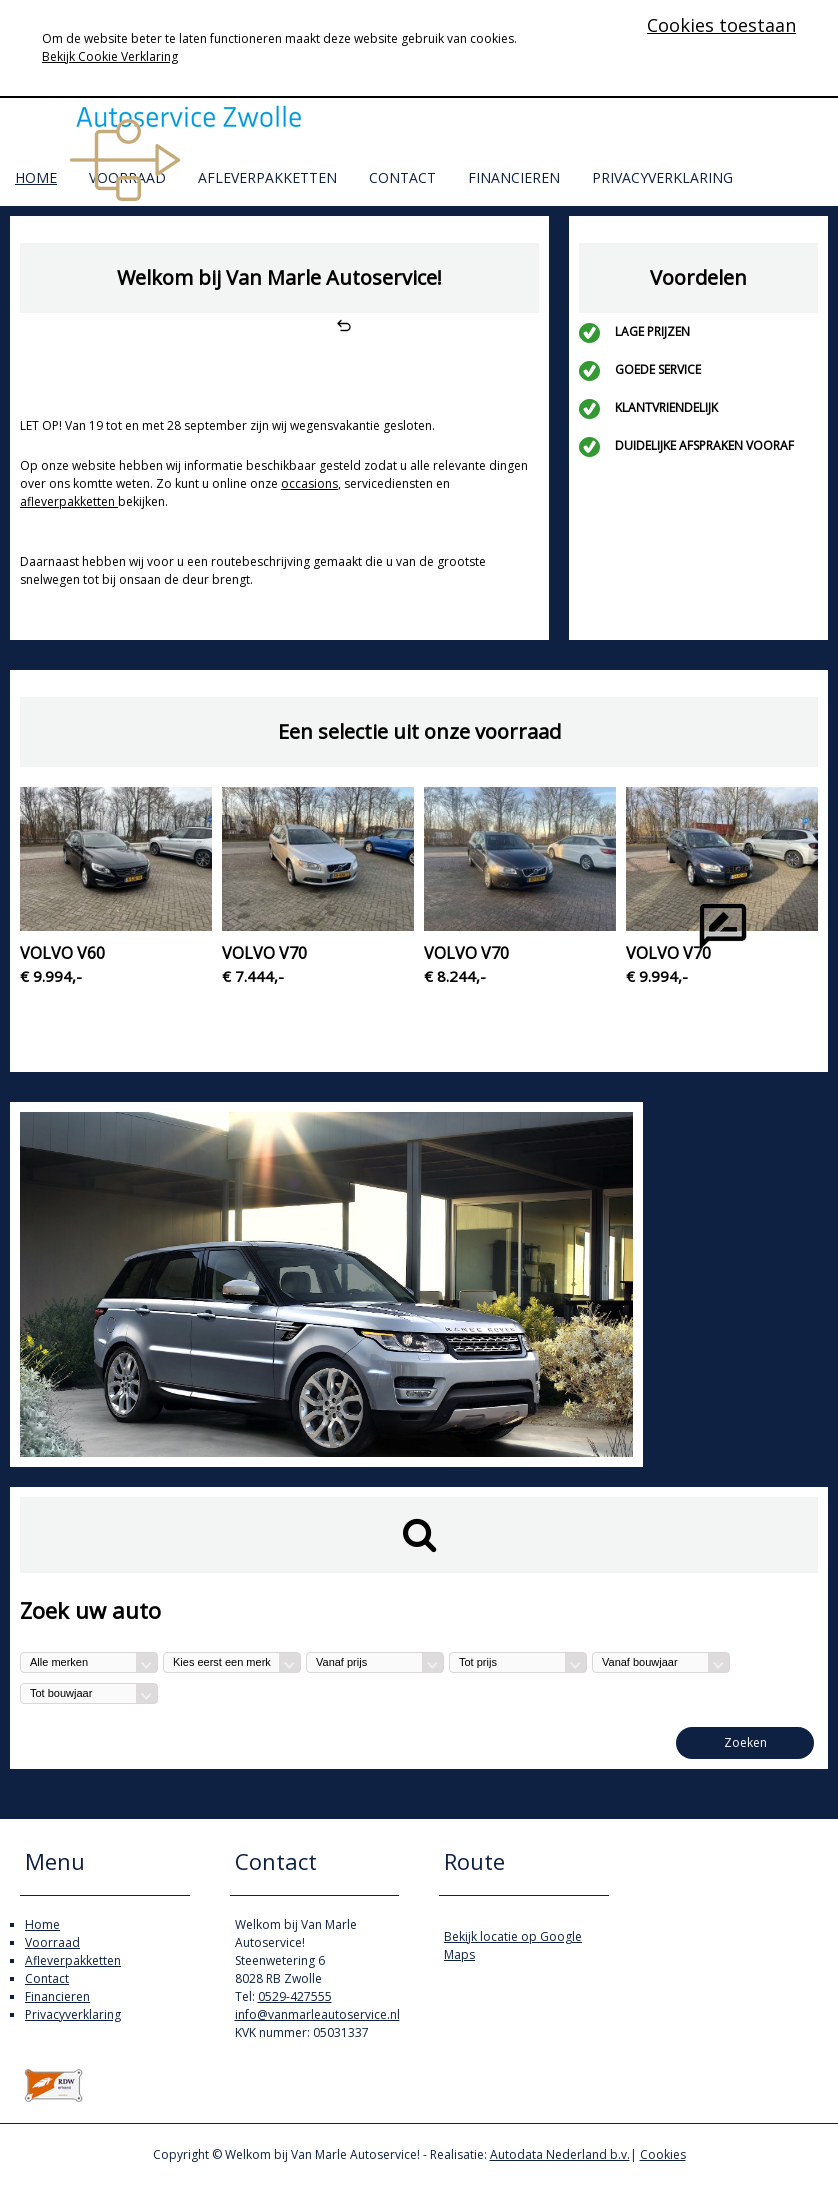  Describe the element at coordinates (723, 927) in the screenshot. I see `write a review or feedback` at that location.